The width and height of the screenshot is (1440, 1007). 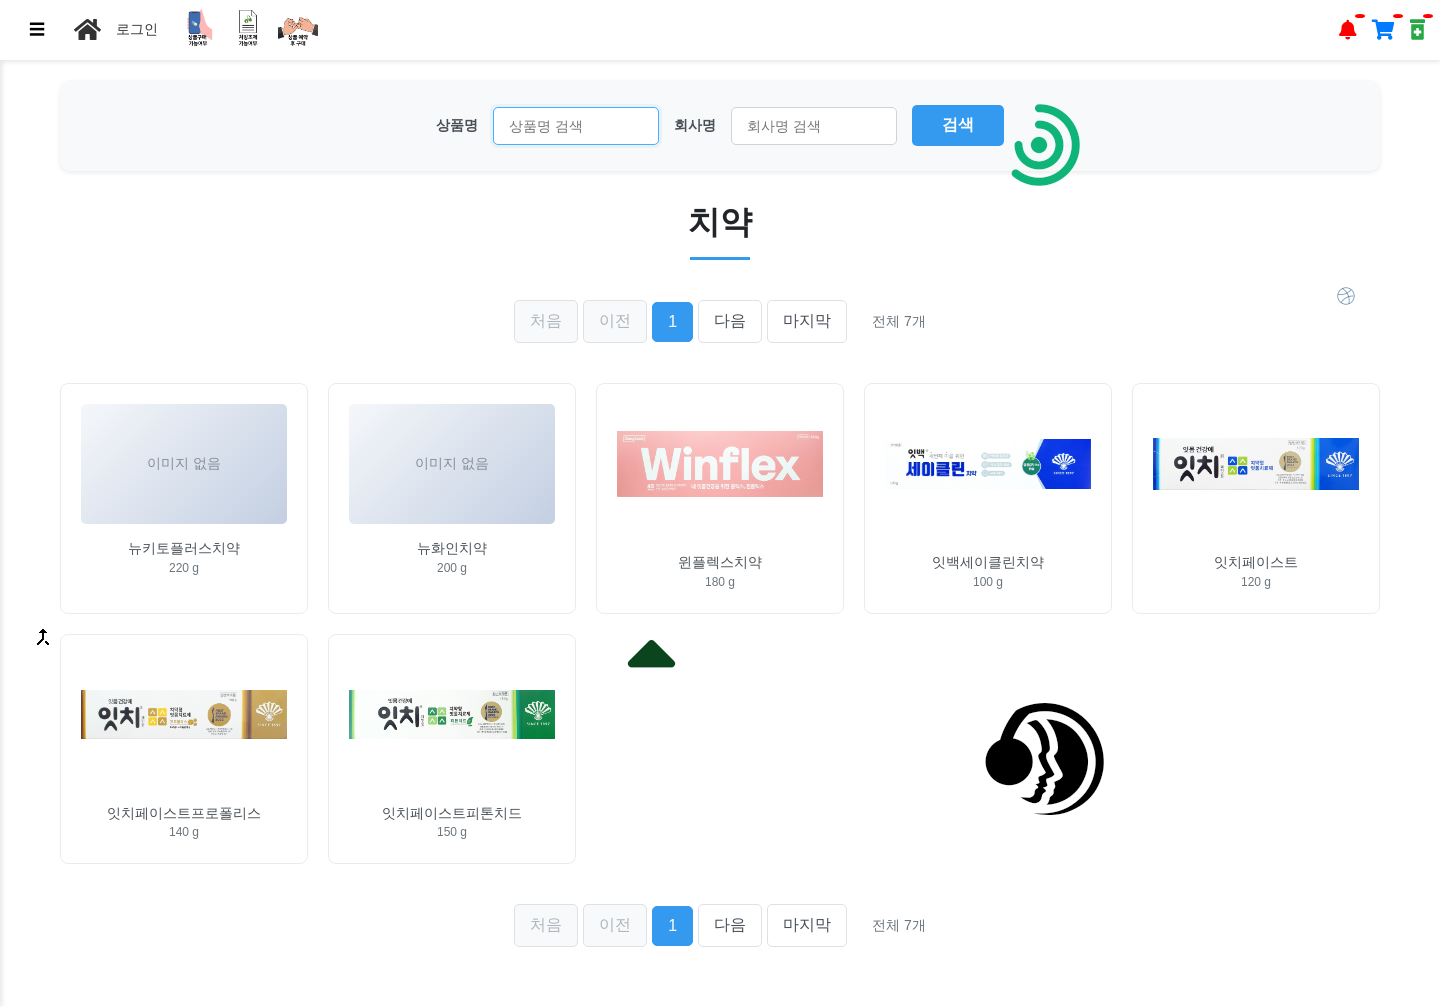 What do you see at coordinates (43, 637) in the screenshot?
I see `merge branches or items together` at bounding box center [43, 637].